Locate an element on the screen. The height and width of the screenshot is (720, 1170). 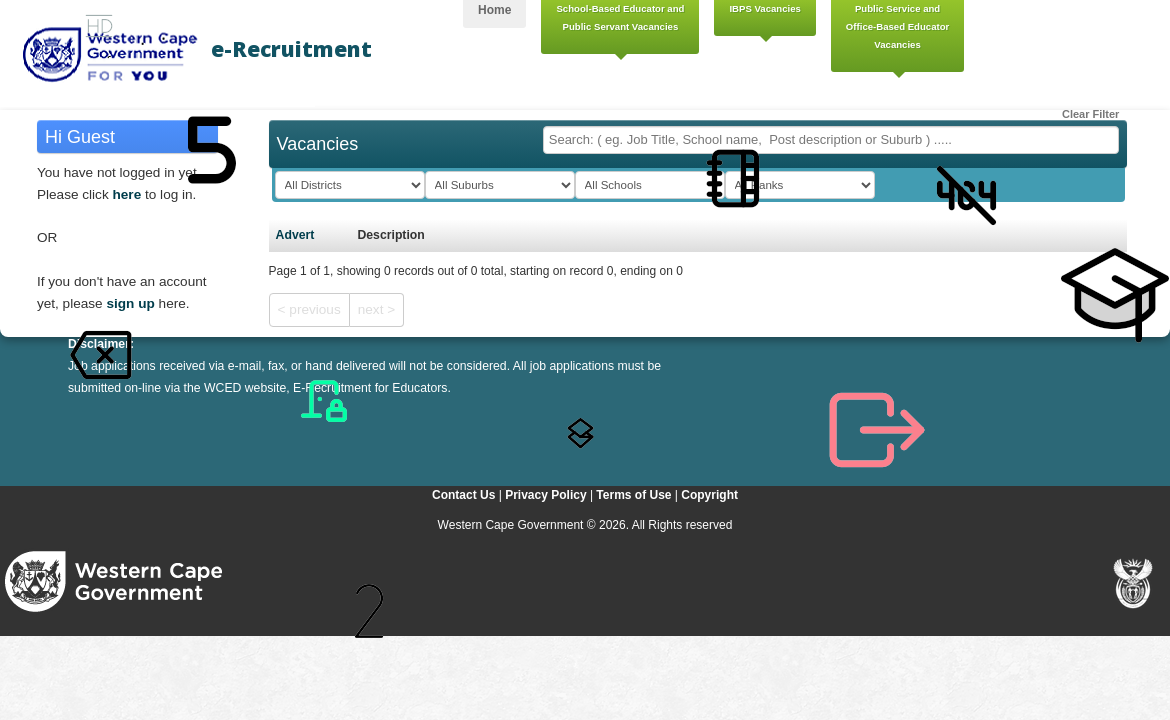
open tabbed notebook or journal is located at coordinates (735, 178).